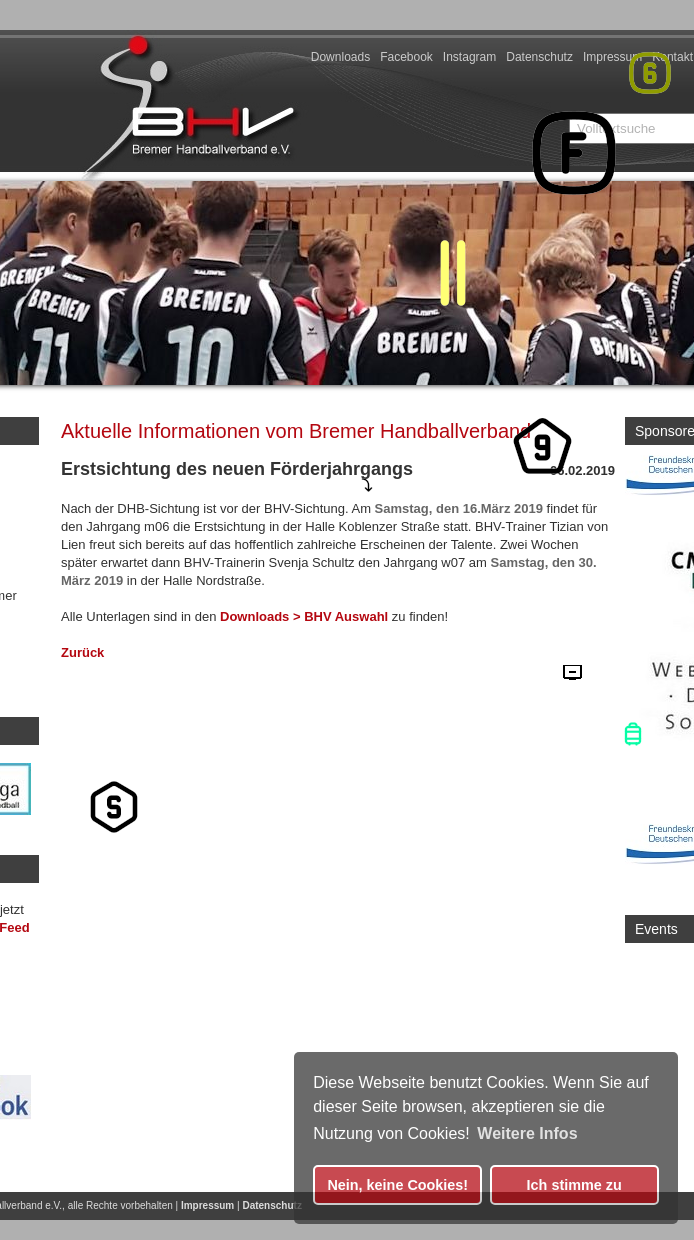  I want to click on indicates a service or system status, so click(114, 807).